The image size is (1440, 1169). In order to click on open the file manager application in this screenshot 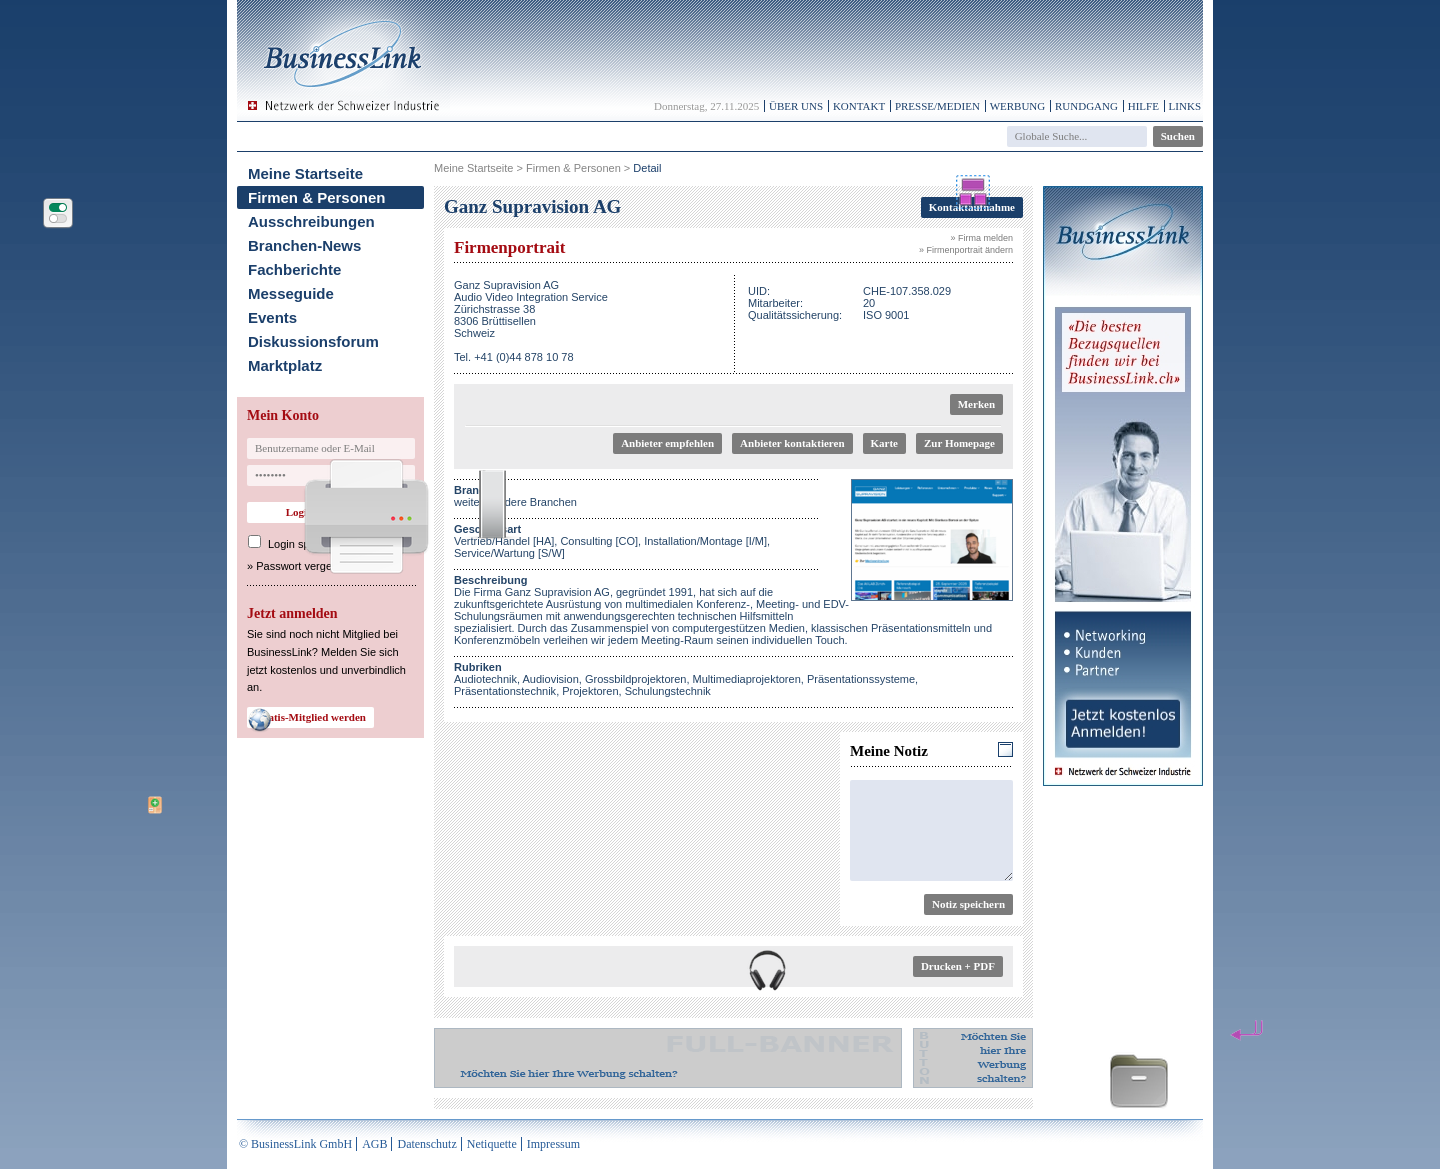, I will do `click(1139, 1081)`.